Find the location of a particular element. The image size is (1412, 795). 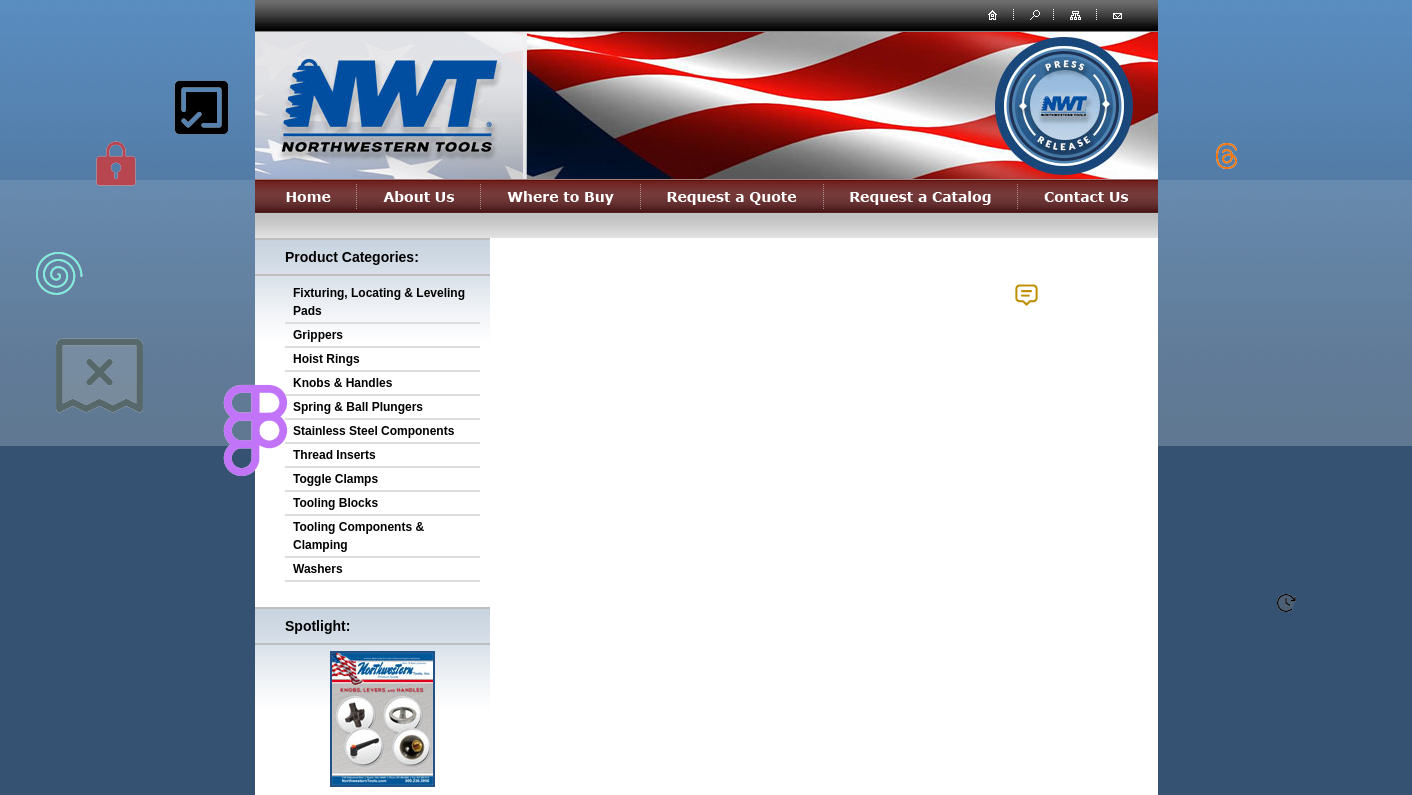

open Figma design tool is located at coordinates (255, 428).